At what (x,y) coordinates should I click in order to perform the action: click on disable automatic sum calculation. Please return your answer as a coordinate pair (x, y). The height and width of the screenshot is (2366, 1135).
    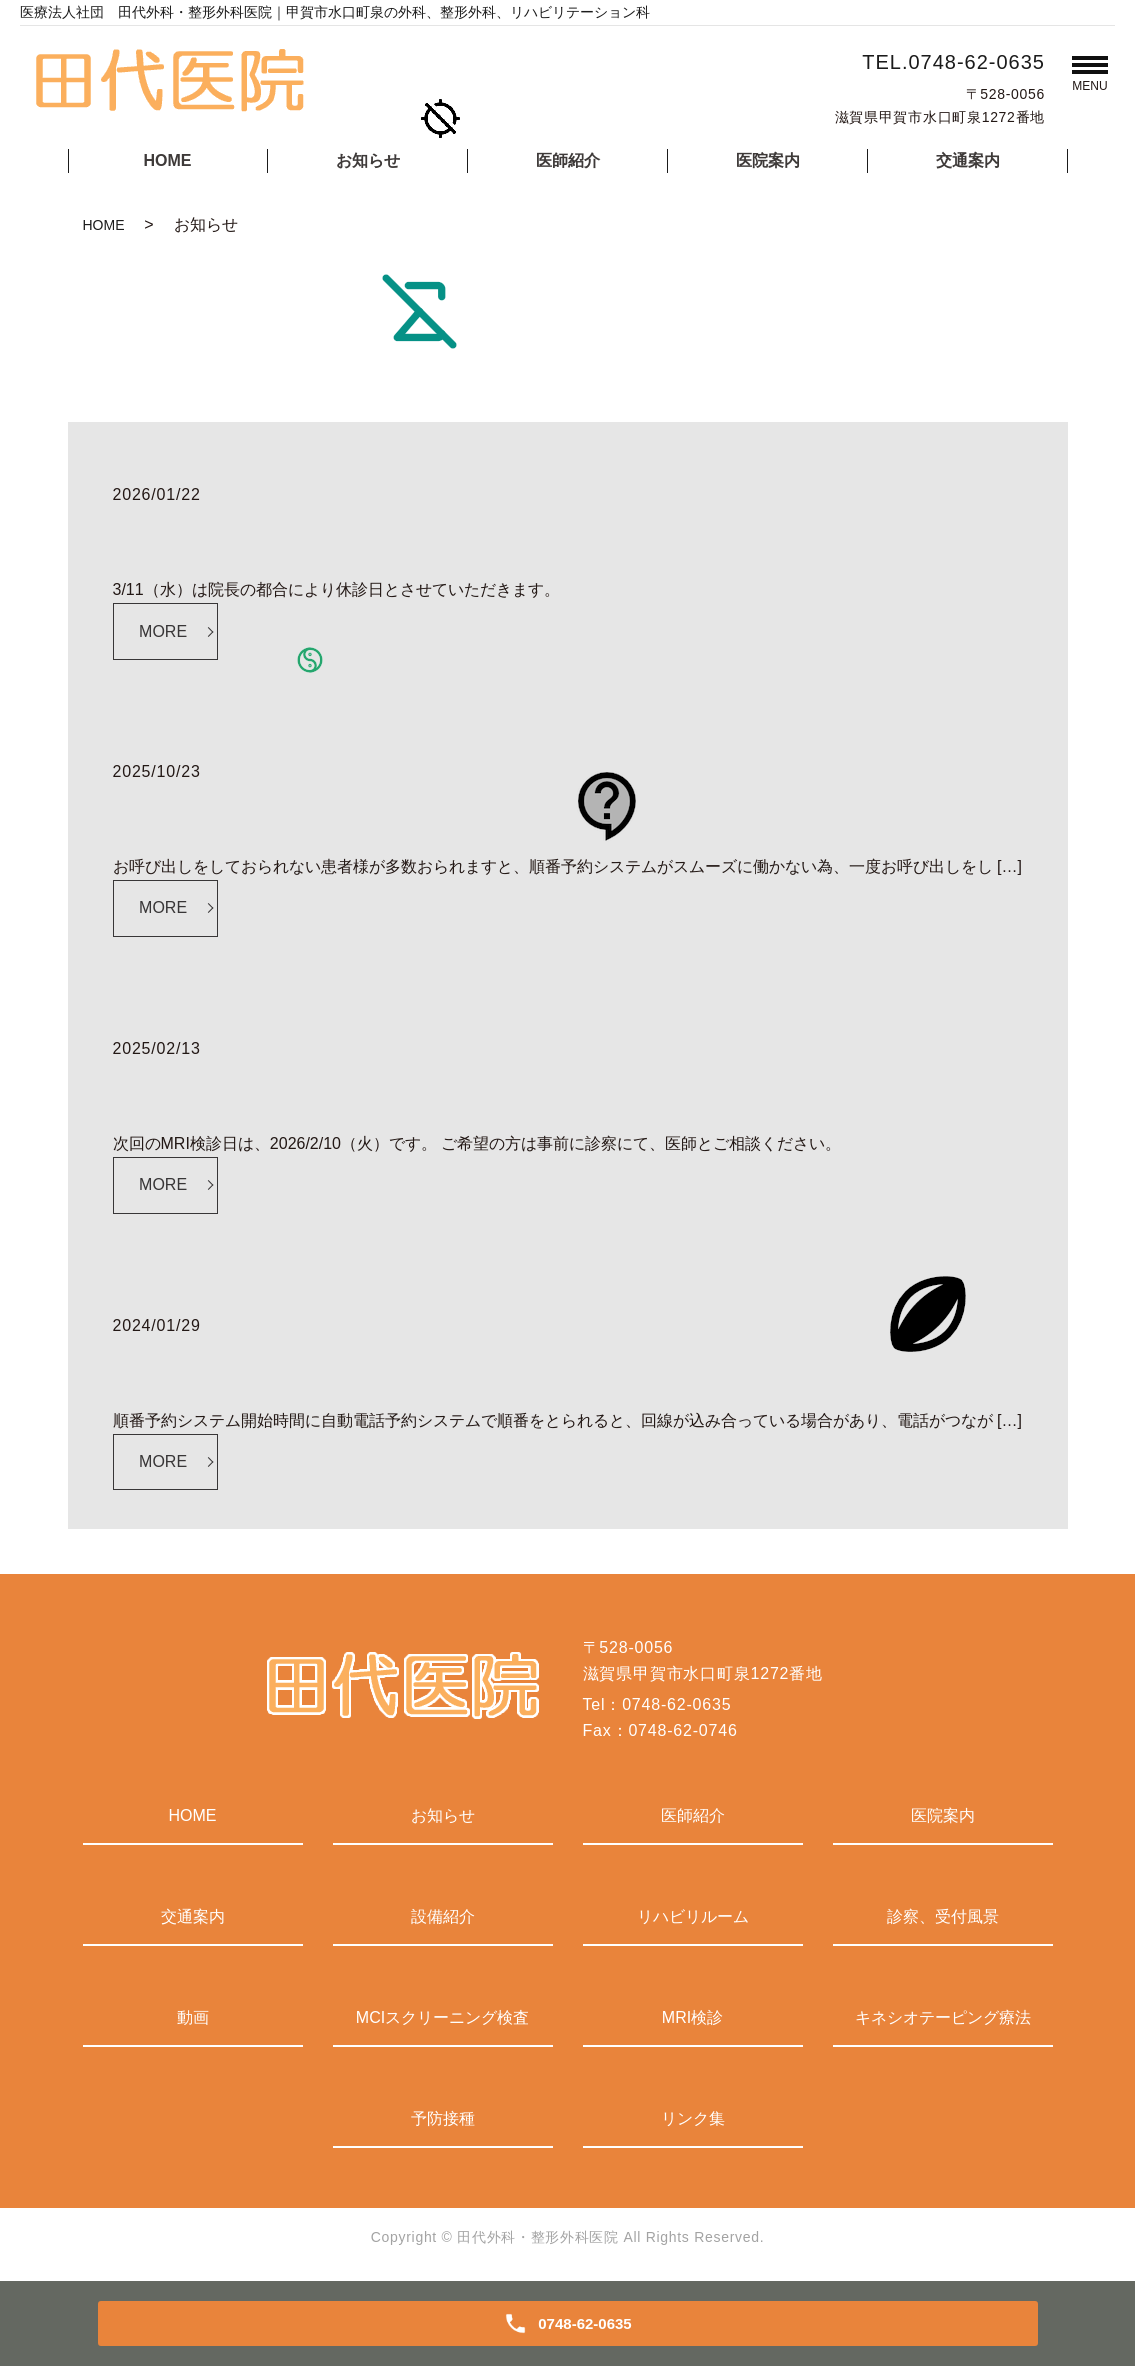
    Looking at the image, I should click on (419, 311).